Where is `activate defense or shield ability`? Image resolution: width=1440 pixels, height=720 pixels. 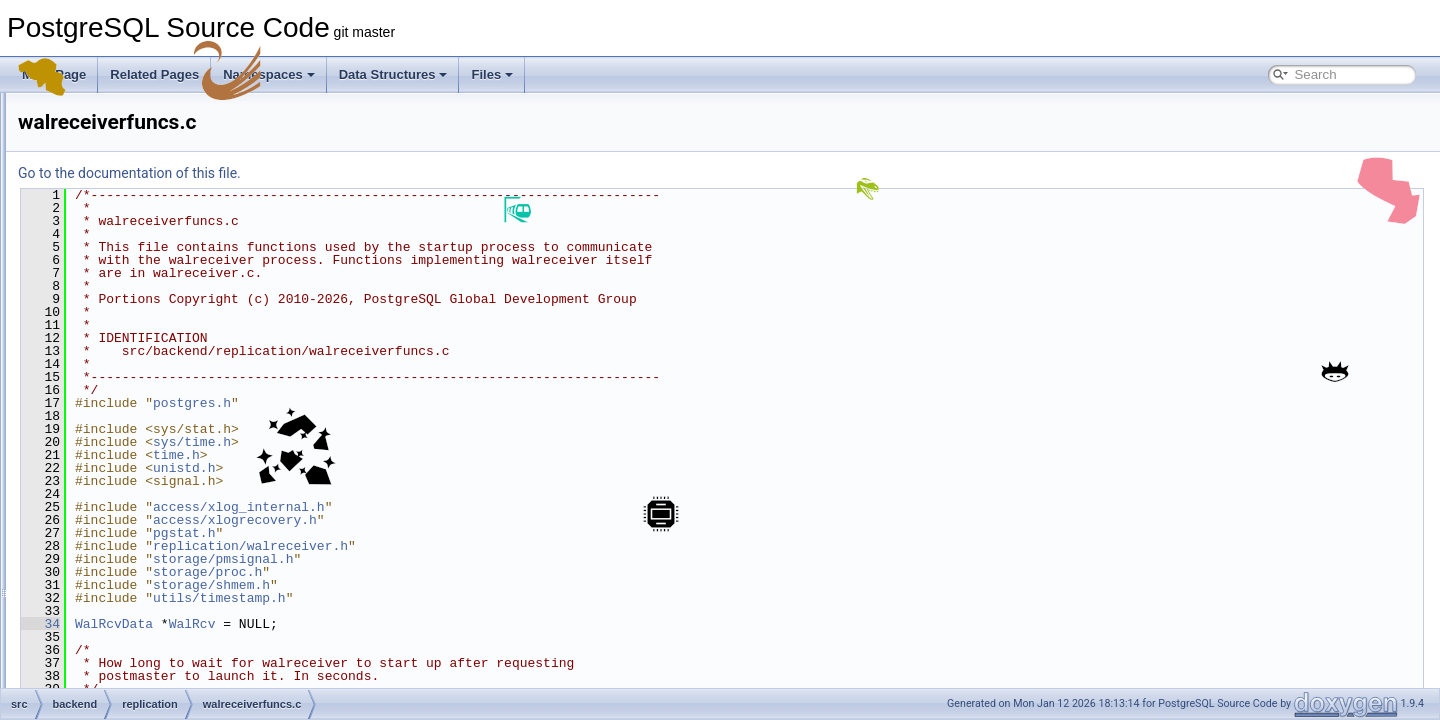 activate defense or shield ability is located at coordinates (1335, 372).